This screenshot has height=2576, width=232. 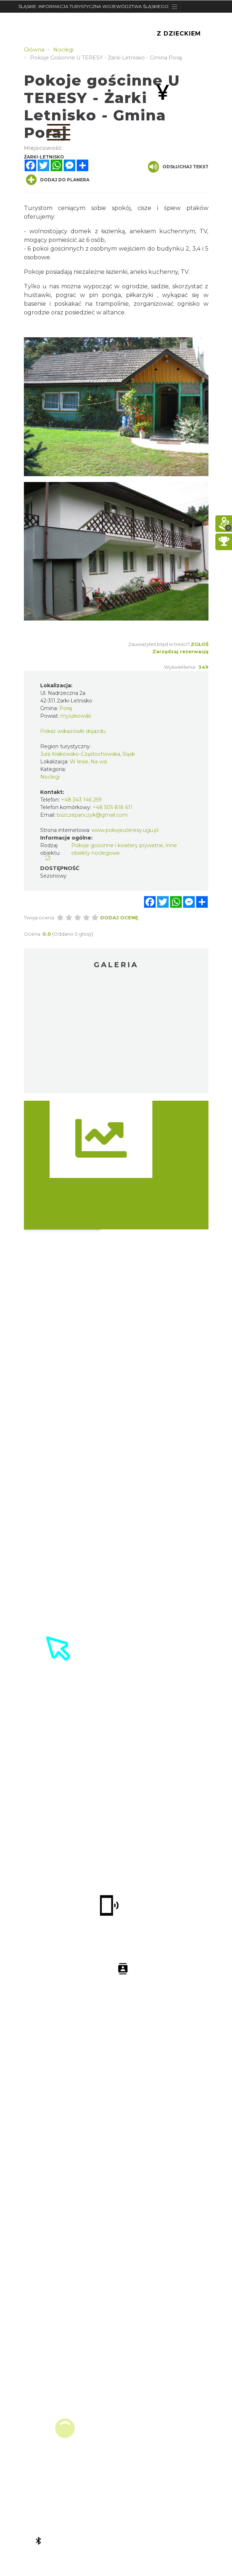 What do you see at coordinates (123, 1969) in the screenshot?
I see `access your contacts list` at bounding box center [123, 1969].